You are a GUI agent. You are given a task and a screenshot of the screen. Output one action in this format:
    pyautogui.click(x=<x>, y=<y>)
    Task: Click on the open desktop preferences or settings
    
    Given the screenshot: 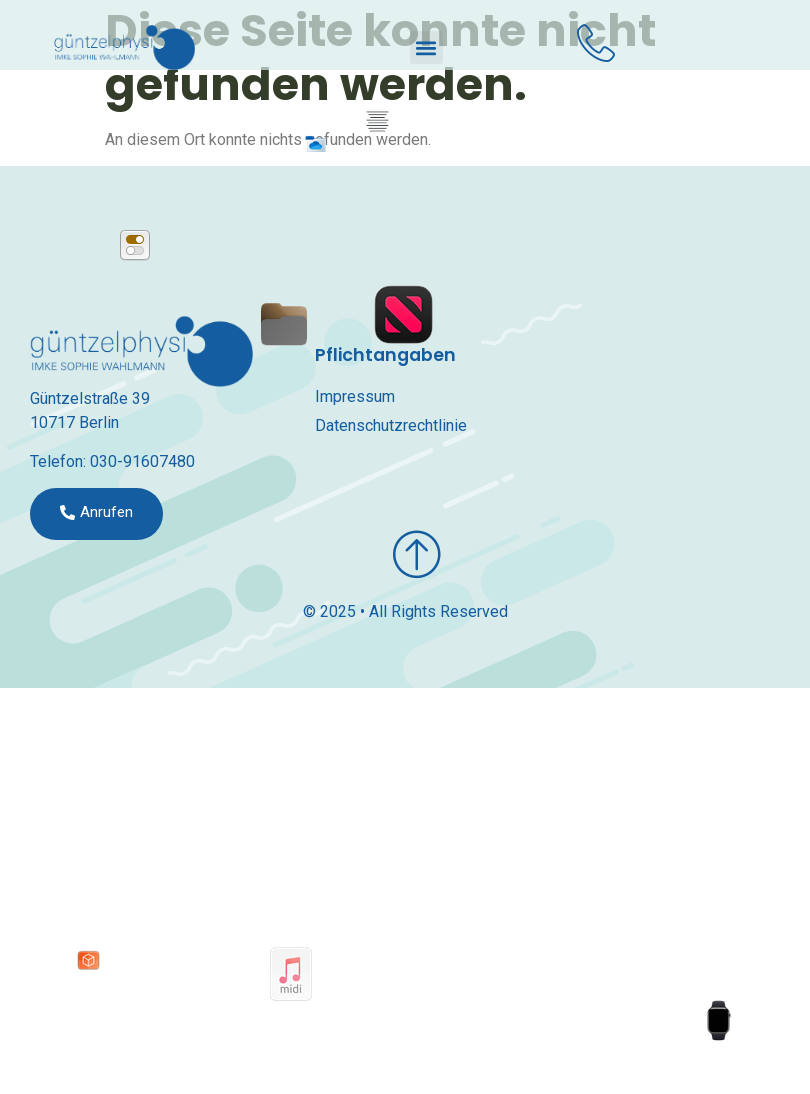 What is the action you would take?
    pyautogui.click(x=135, y=245)
    